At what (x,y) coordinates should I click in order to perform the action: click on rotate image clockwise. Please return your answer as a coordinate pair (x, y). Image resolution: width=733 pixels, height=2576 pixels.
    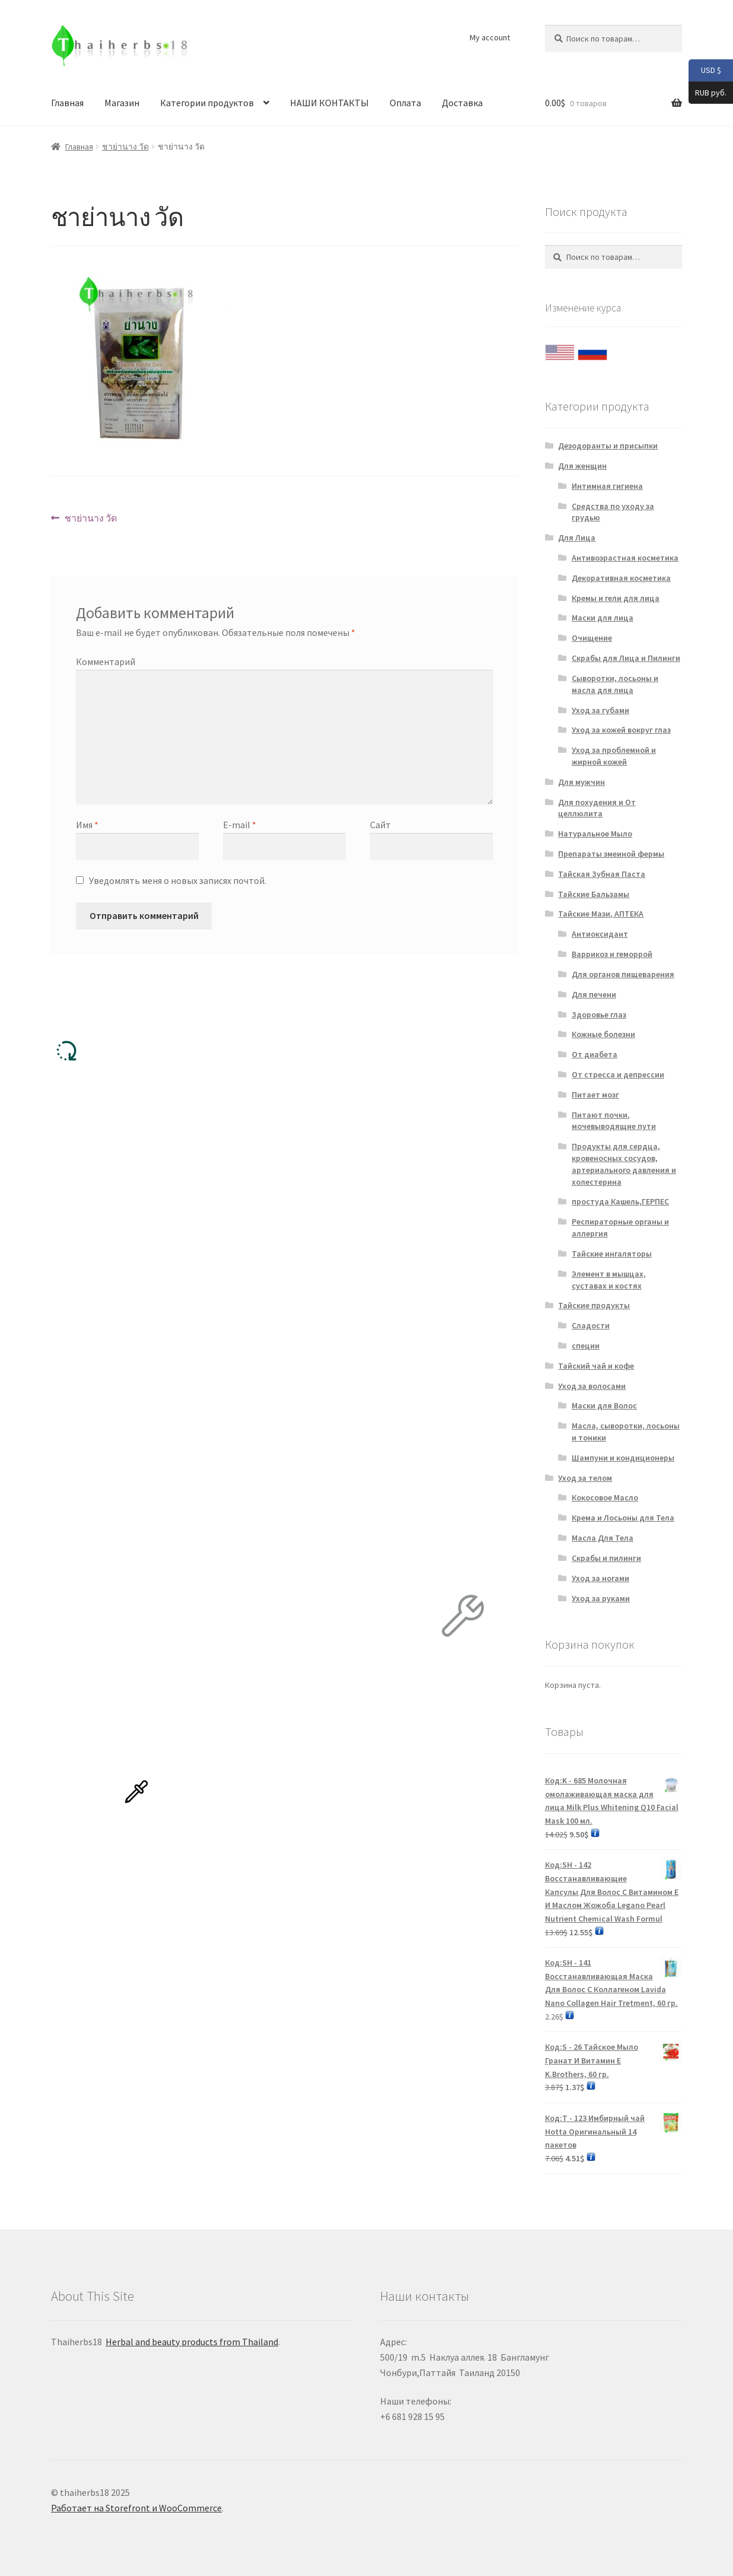
    Looking at the image, I should click on (66, 1051).